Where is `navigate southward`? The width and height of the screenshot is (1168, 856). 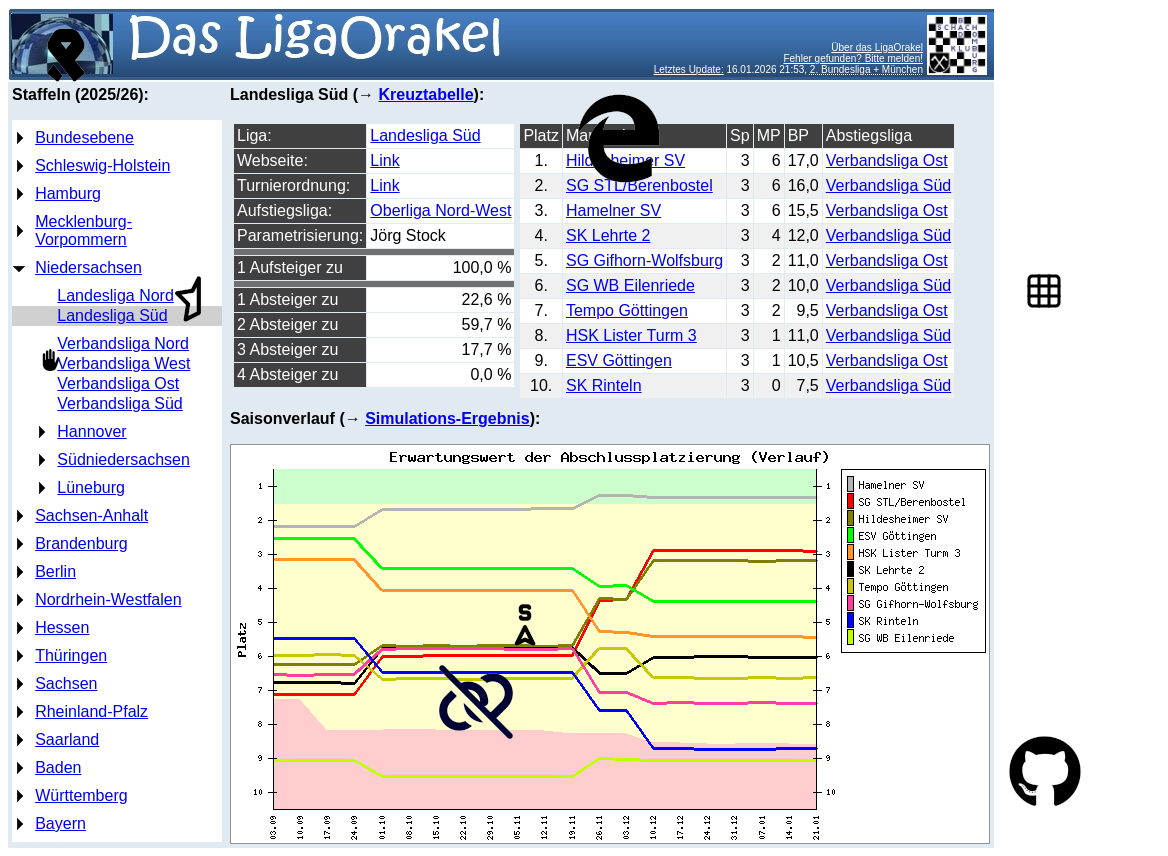 navigate southward is located at coordinates (525, 625).